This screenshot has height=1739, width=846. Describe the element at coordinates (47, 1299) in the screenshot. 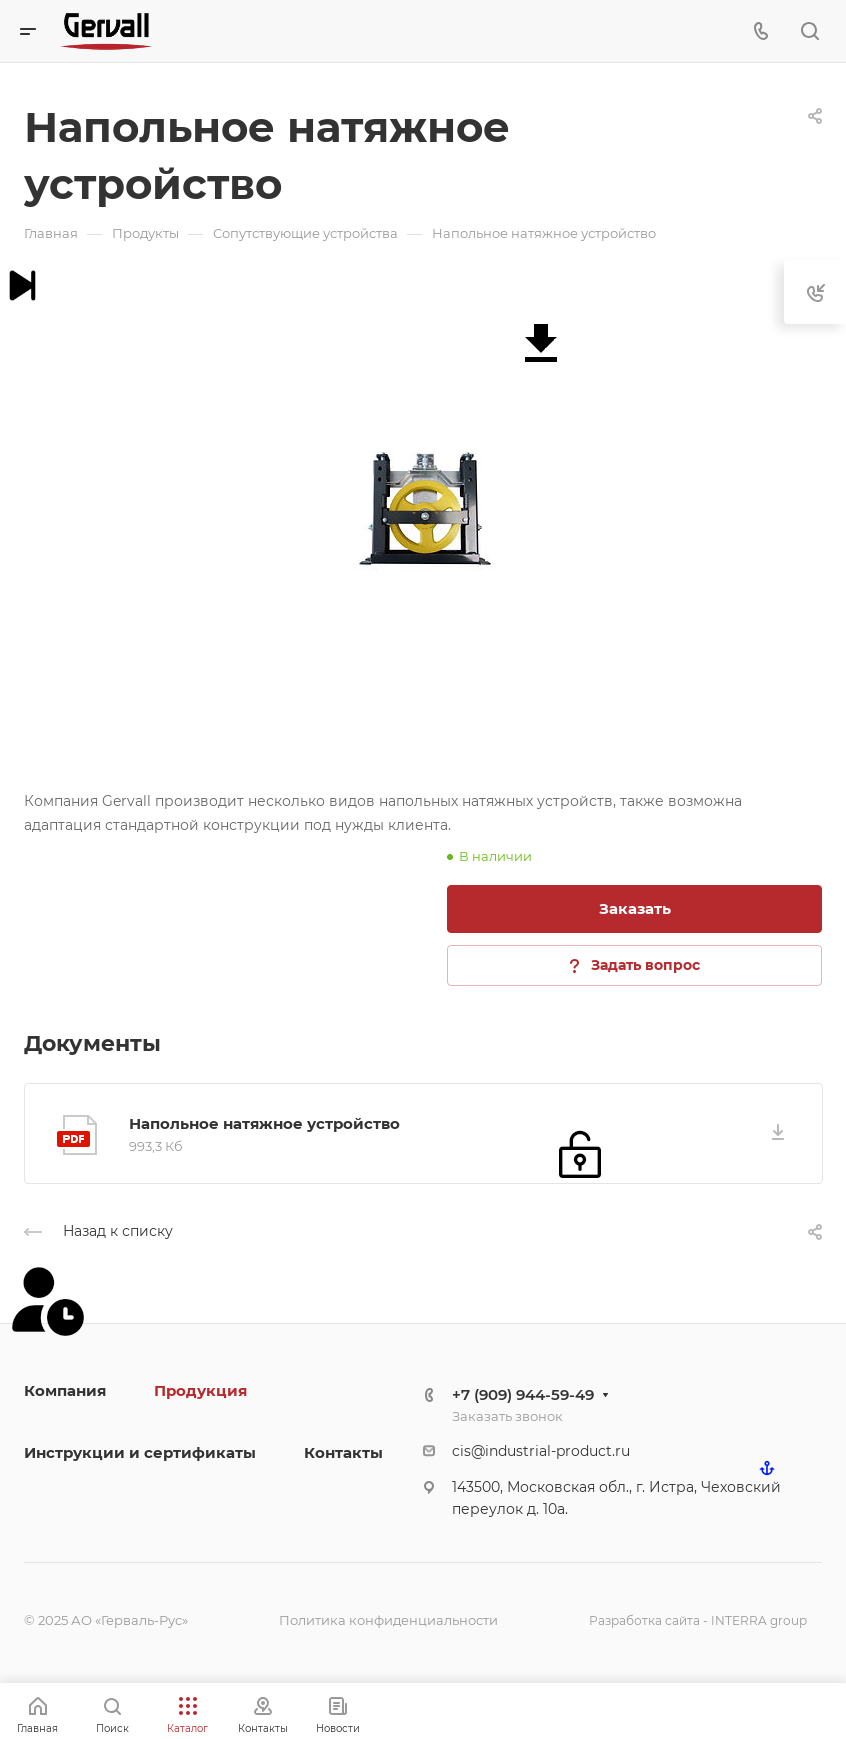

I see `view user's activity history or time log` at that location.